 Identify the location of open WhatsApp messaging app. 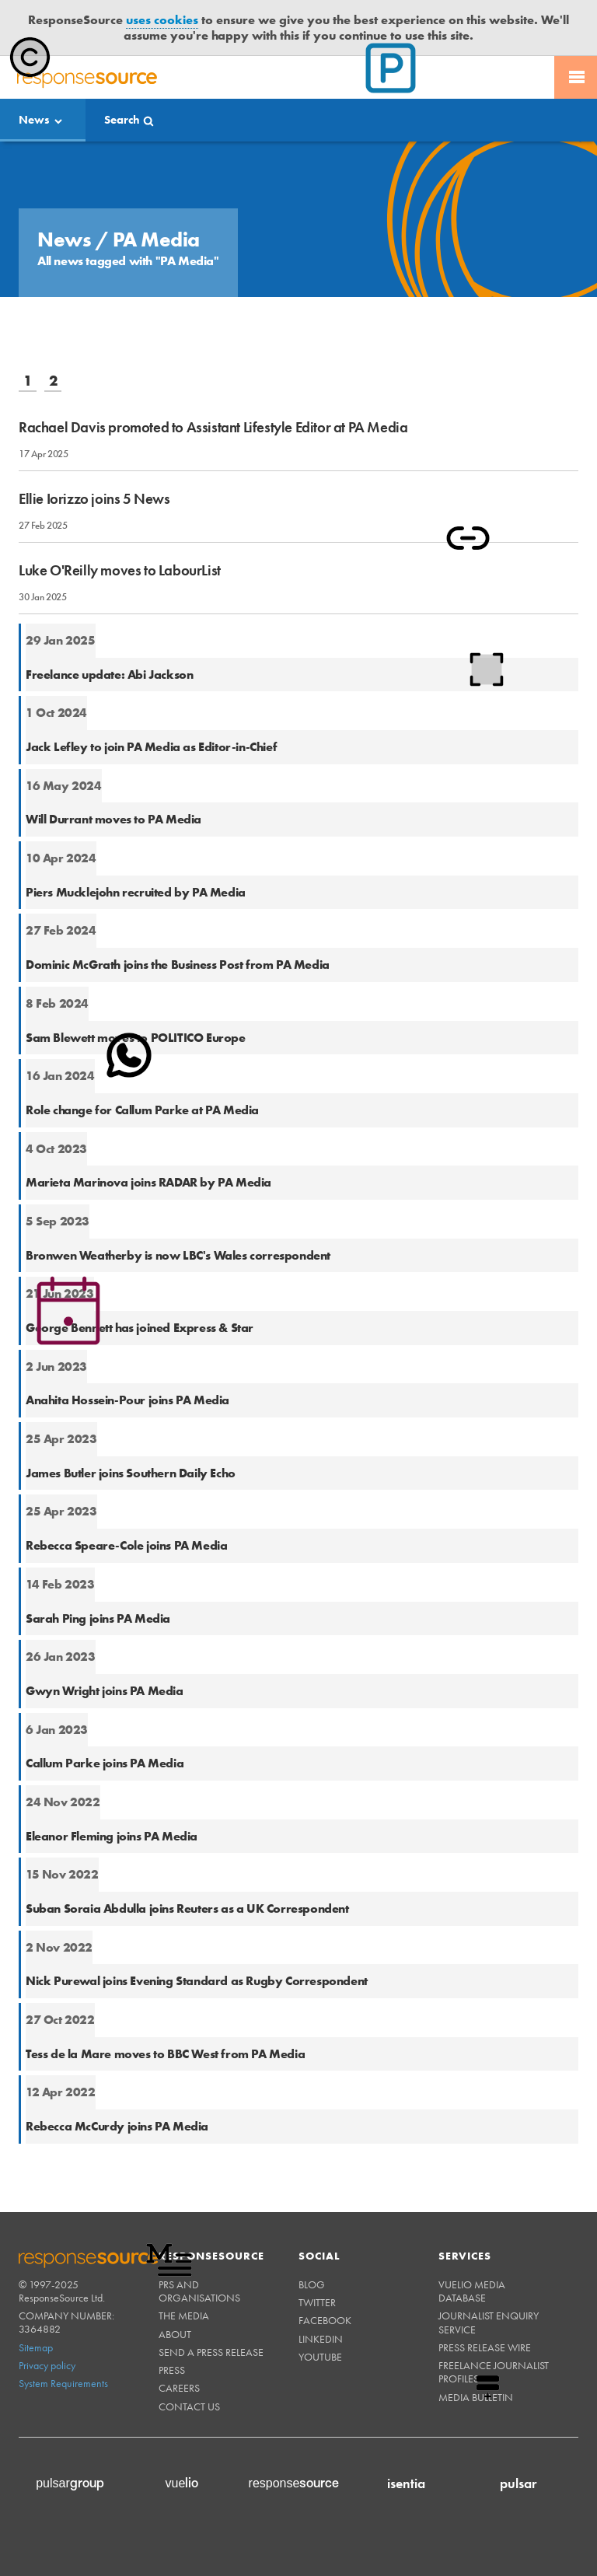
(129, 1055).